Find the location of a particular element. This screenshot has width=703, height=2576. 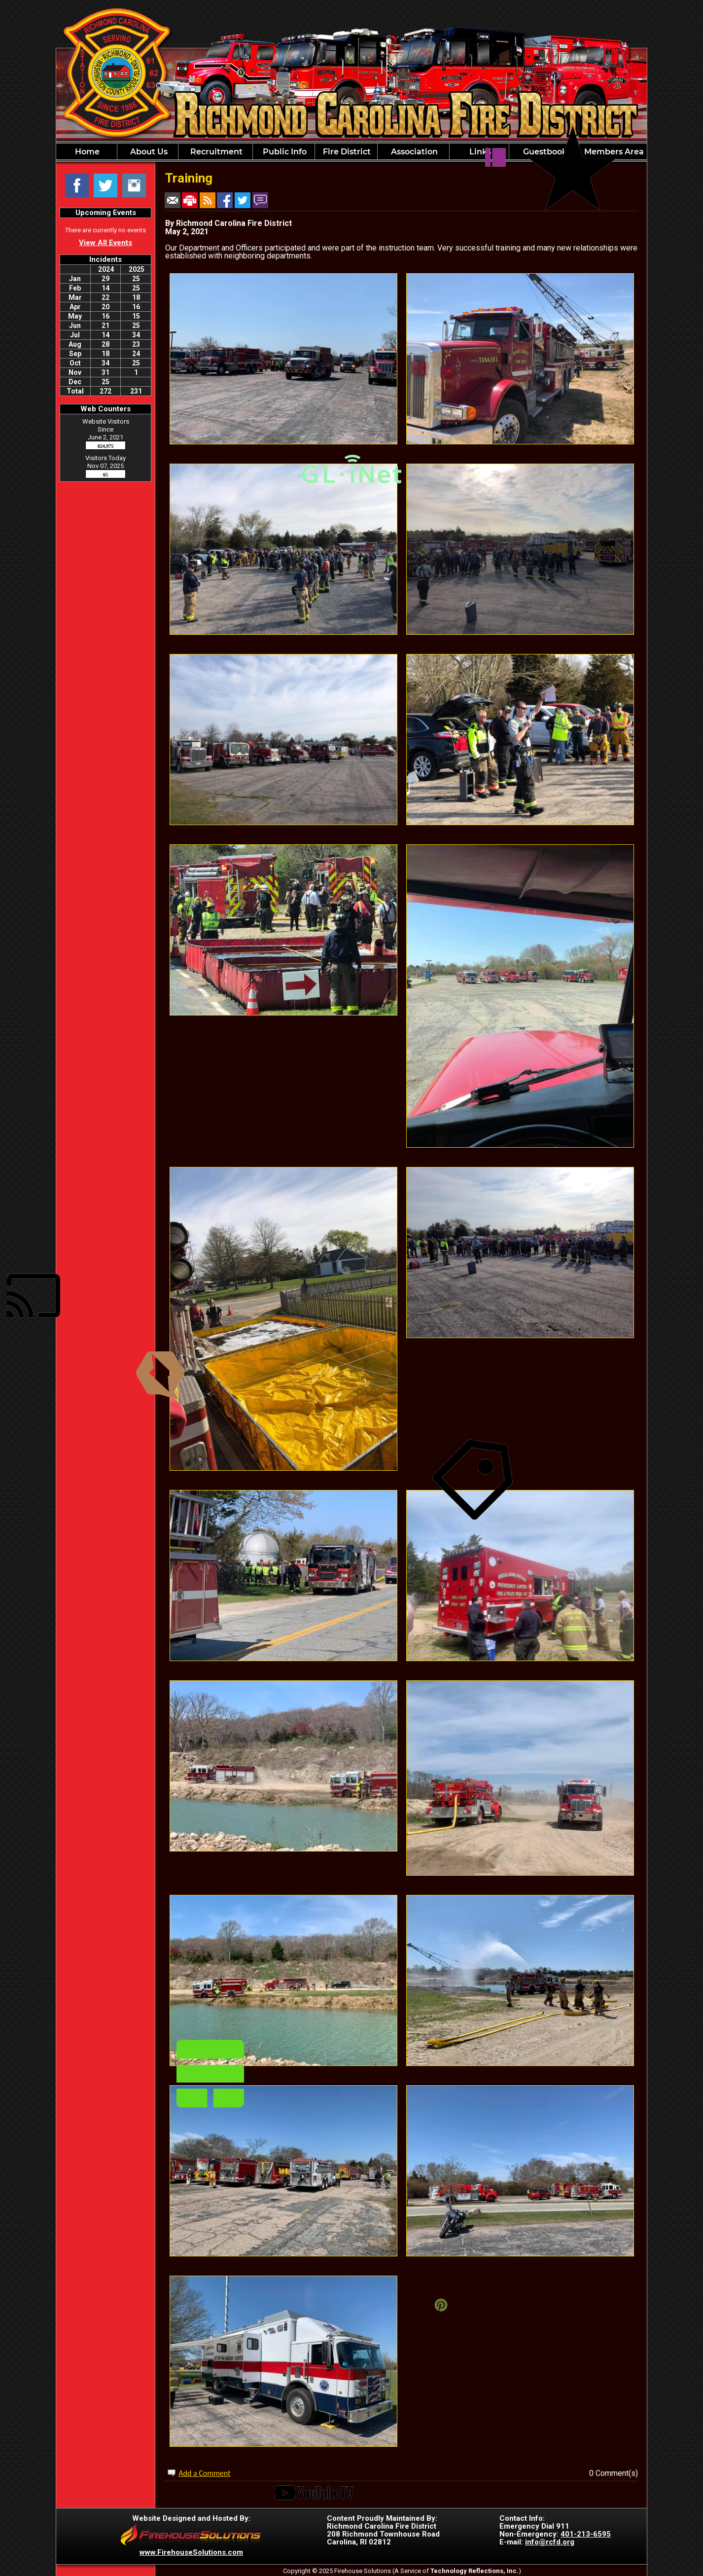

qwik framework logo is located at coordinates (160, 1376).